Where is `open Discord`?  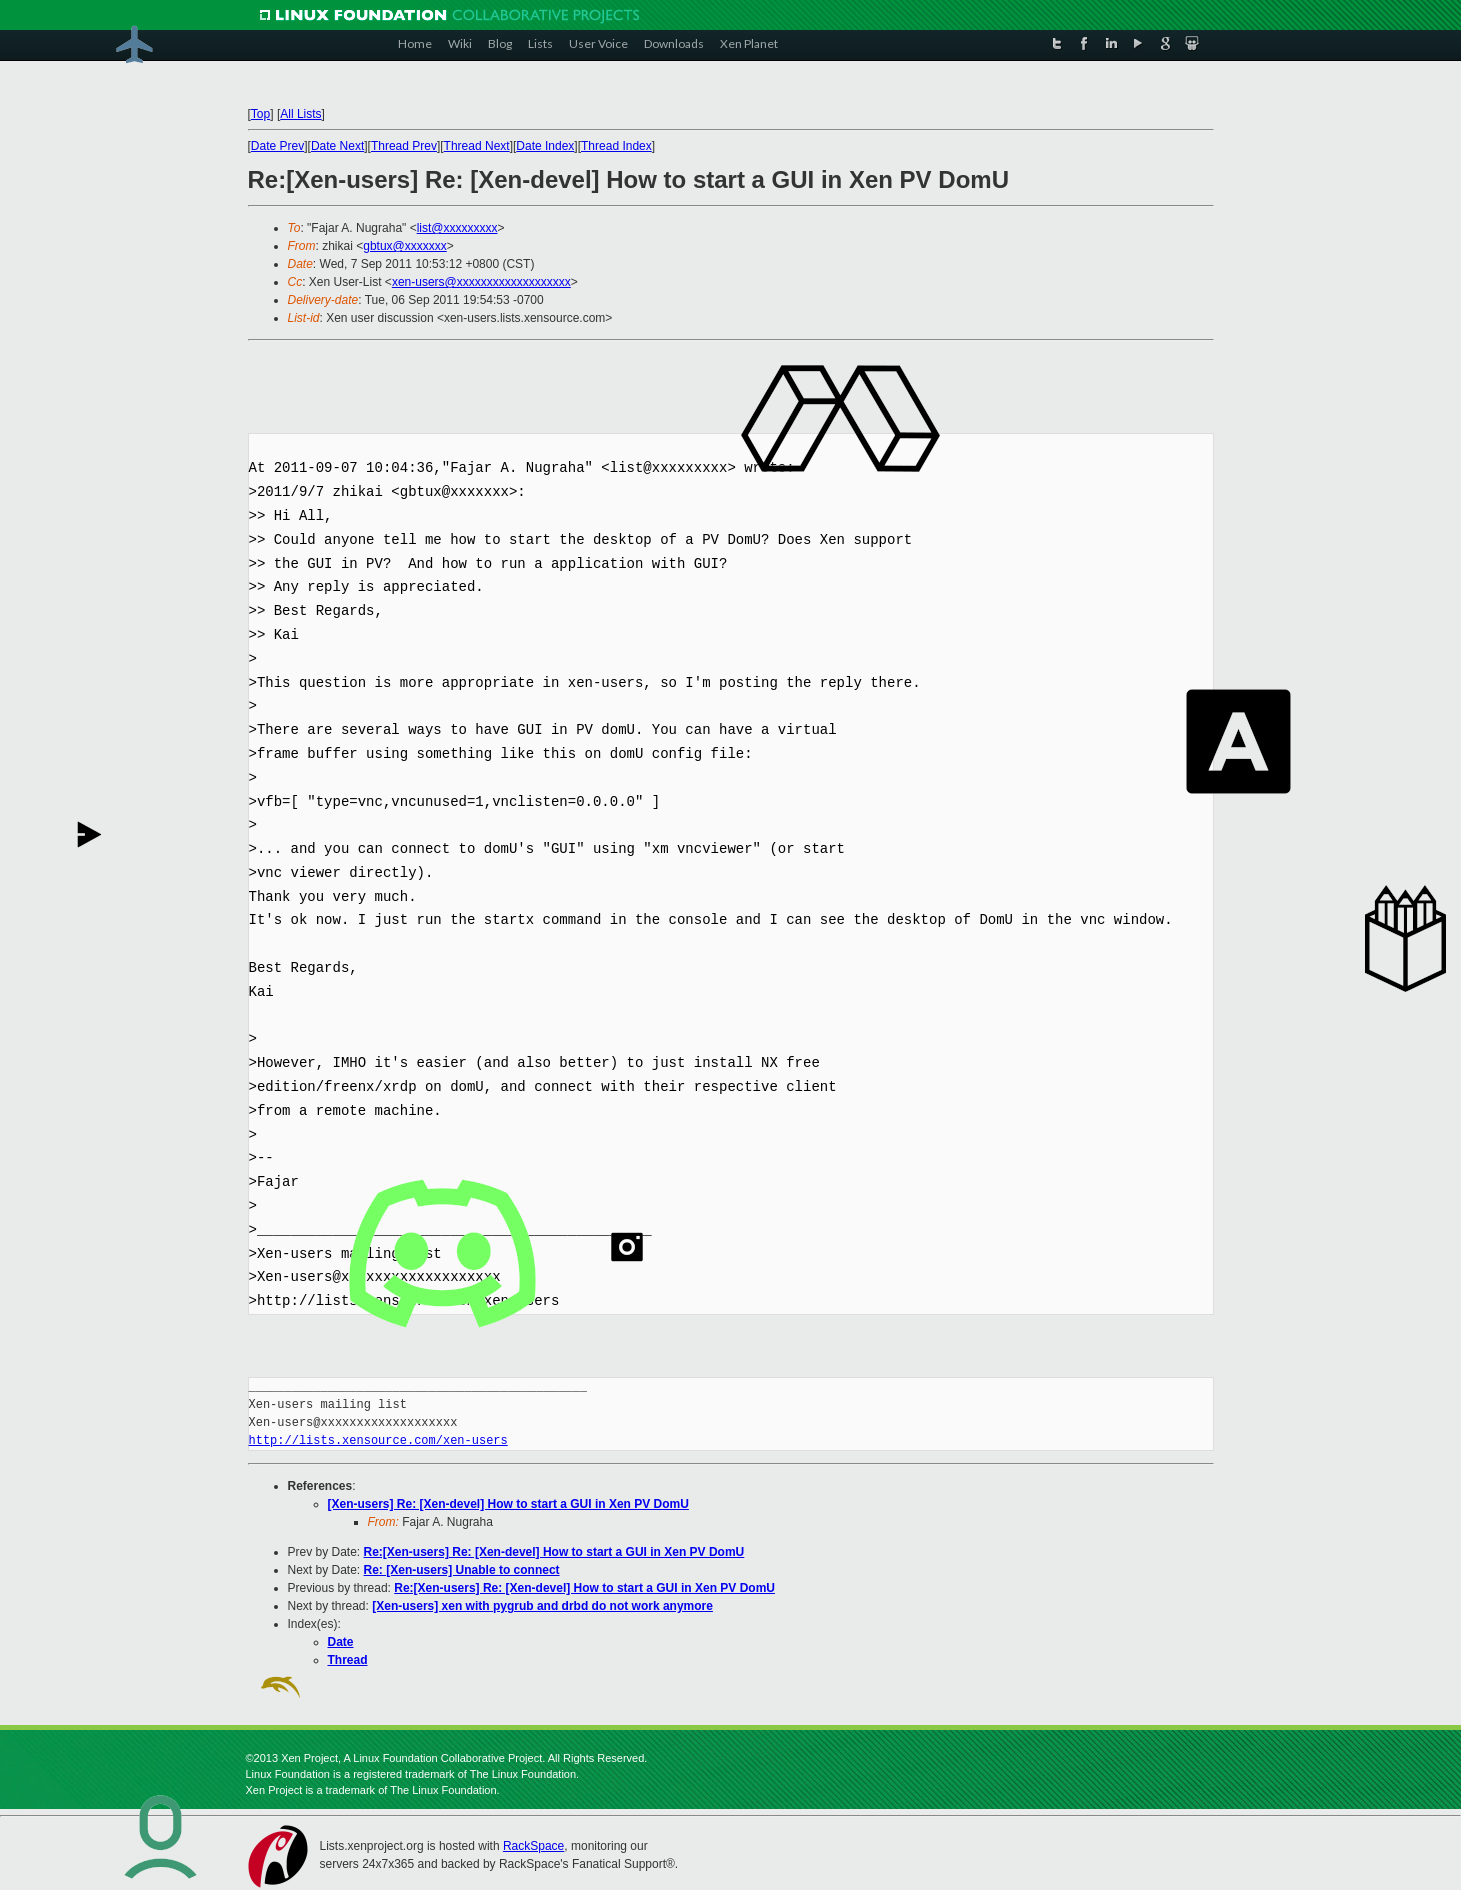 open Discord is located at coordinates (442, 1253).